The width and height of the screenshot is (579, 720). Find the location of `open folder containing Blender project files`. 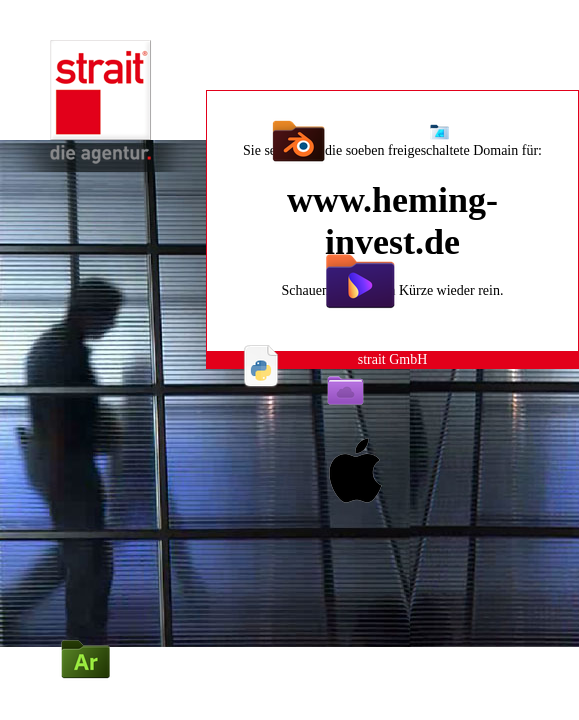

open folder containing Blender project files is located at coordinates (298, 142).